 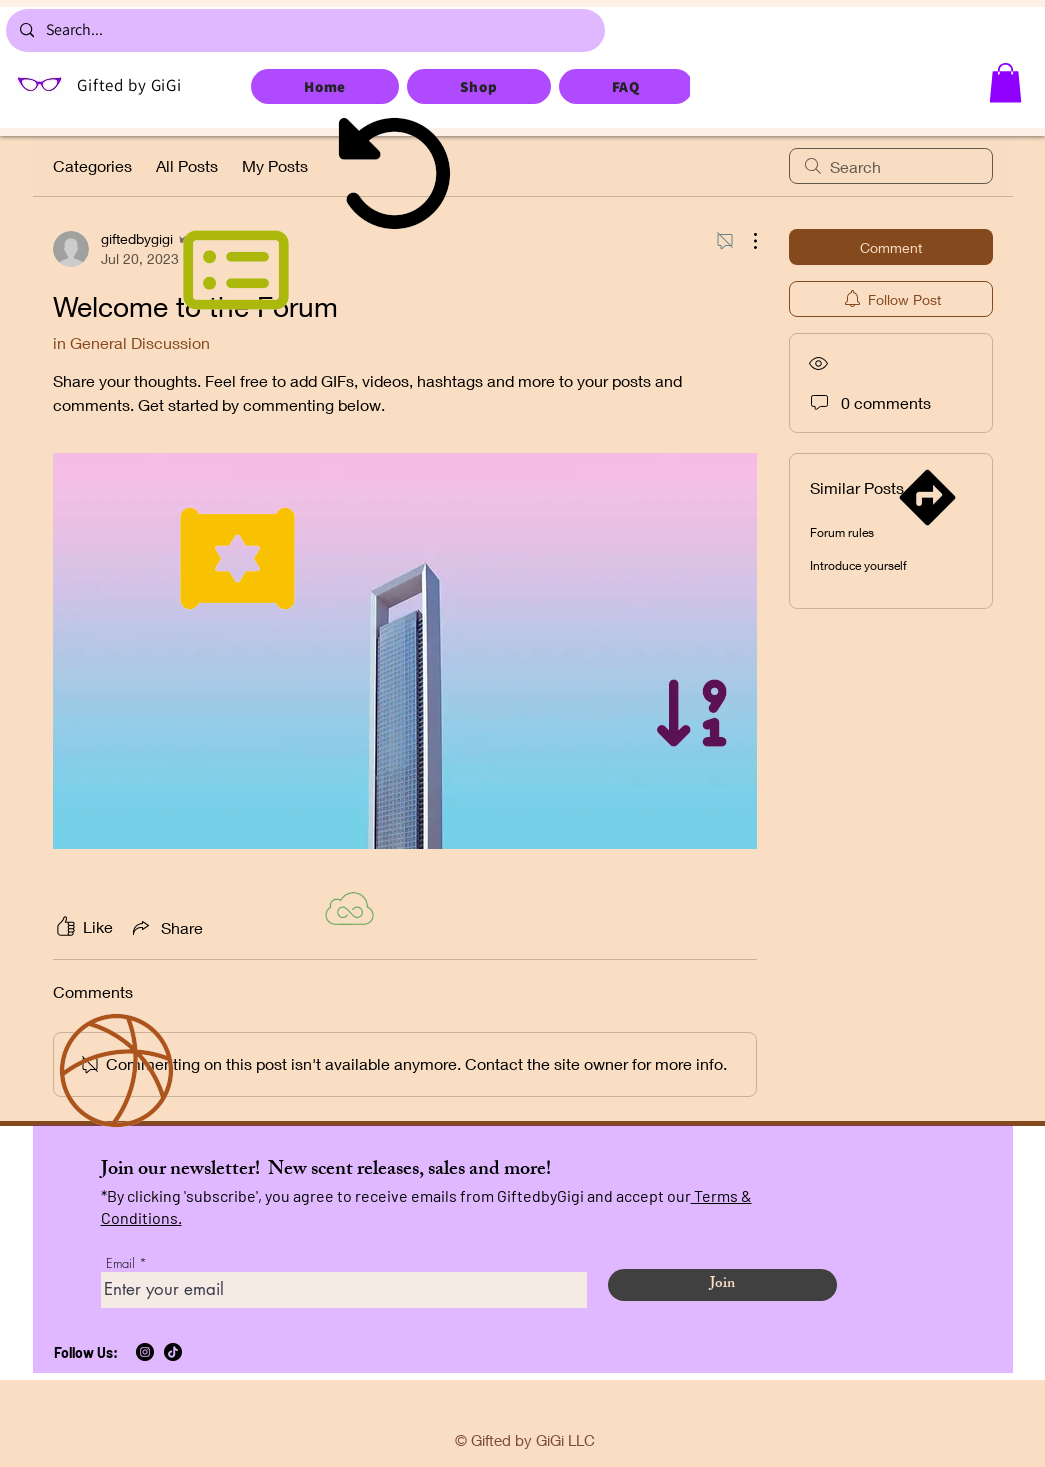 I want to click on open jsfiddle code editor, so click(x=349, y=908).